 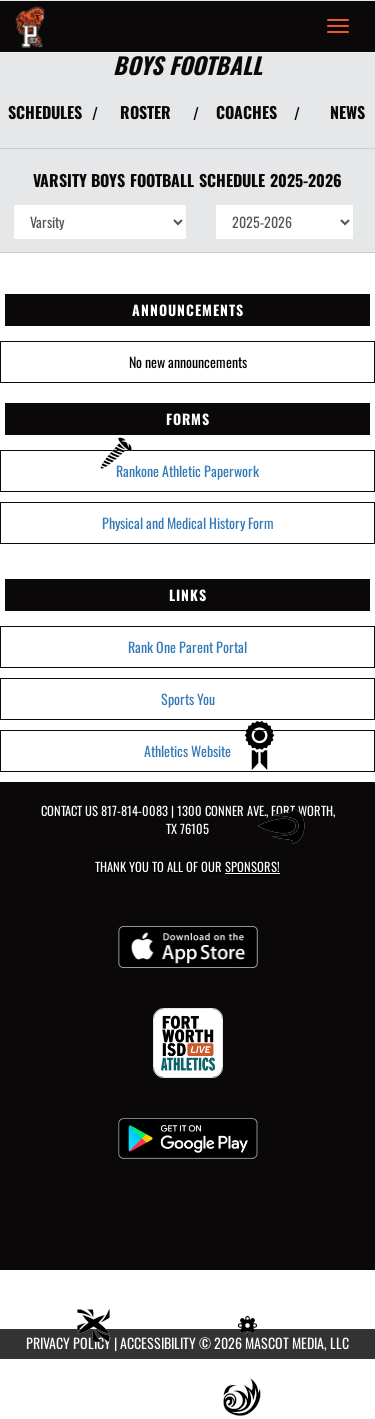 I want to click on indicates a special bonus or power-up effect, so click(x=93, y=1325).